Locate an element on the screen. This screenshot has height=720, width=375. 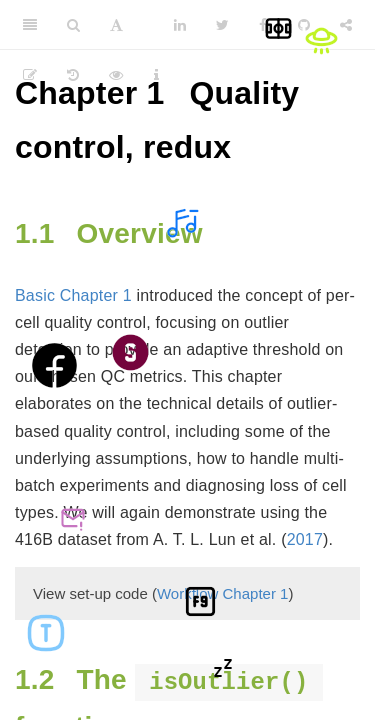
text formatting or typography options is located at coordinates (46, 633).